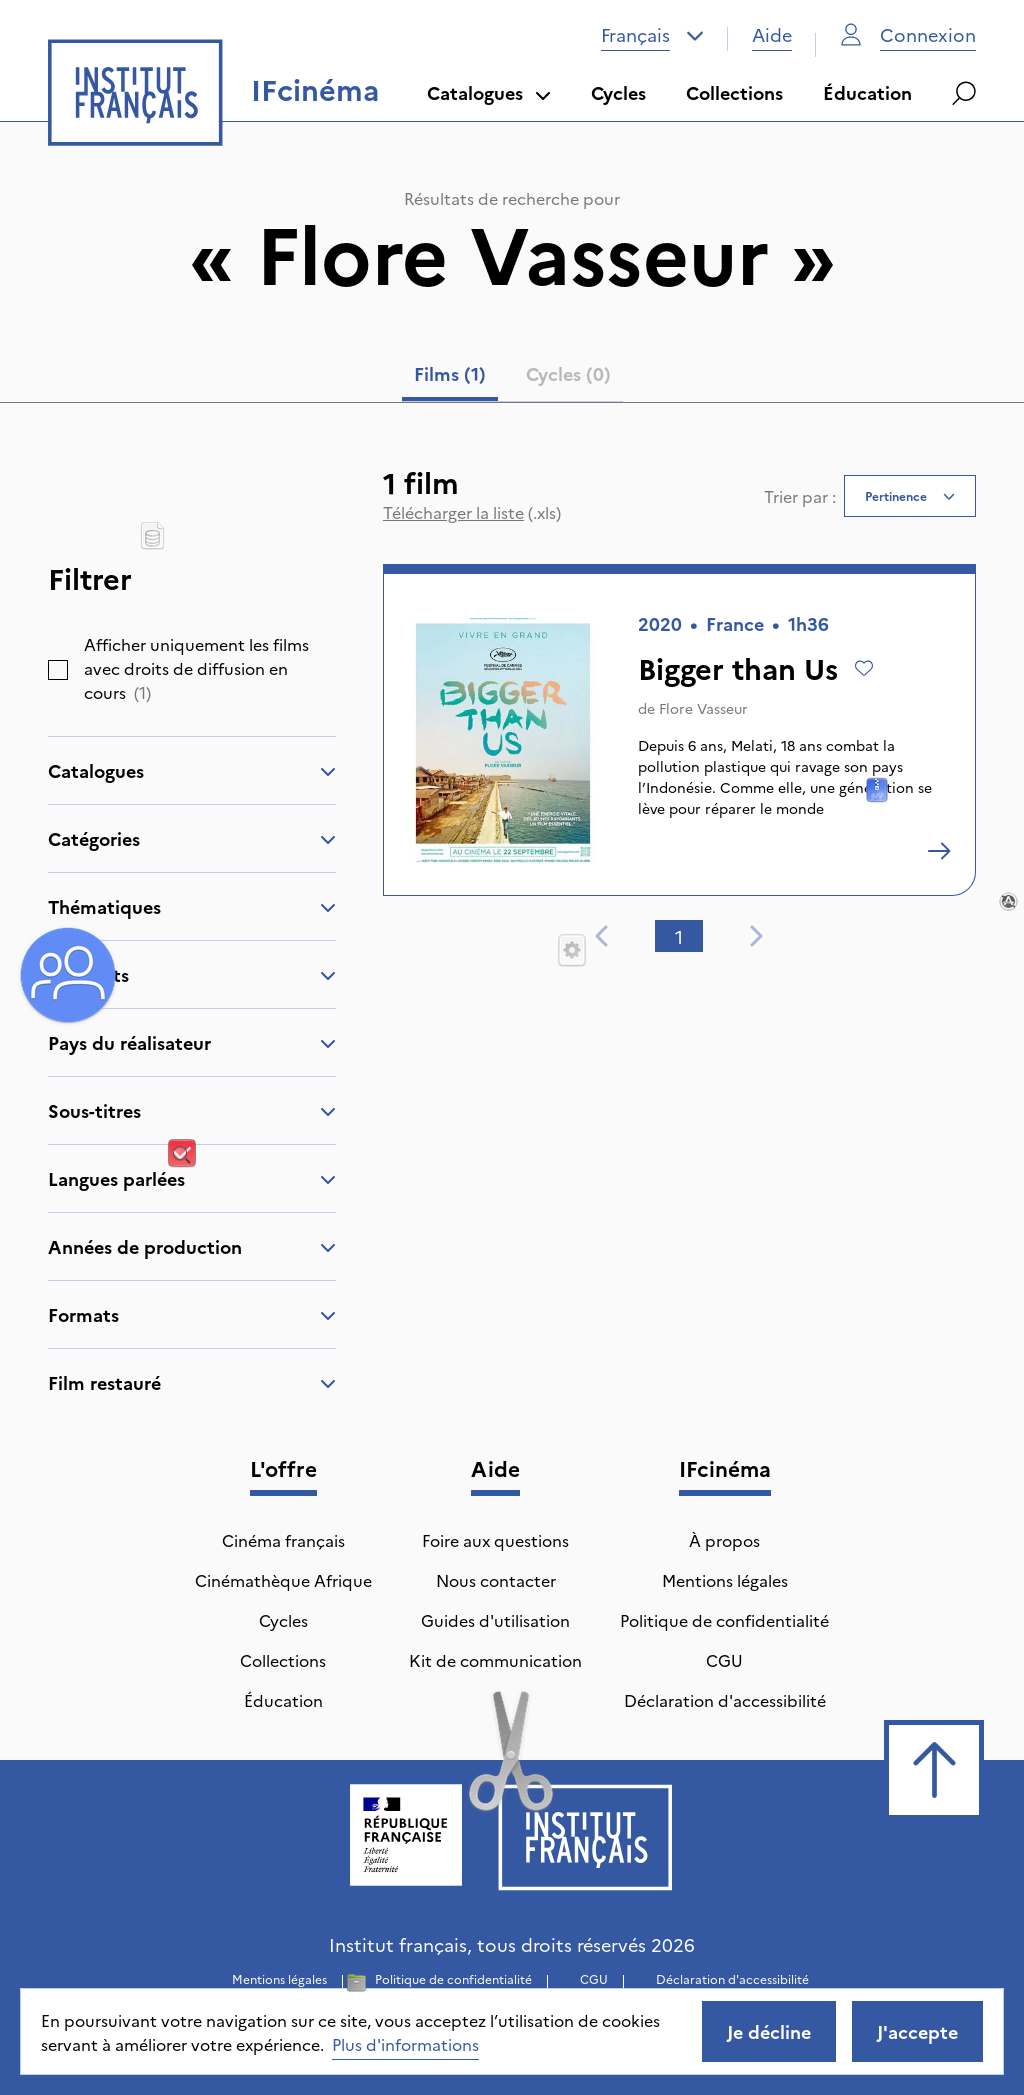  I want to click on open the software update manager, so click(1008, 901).